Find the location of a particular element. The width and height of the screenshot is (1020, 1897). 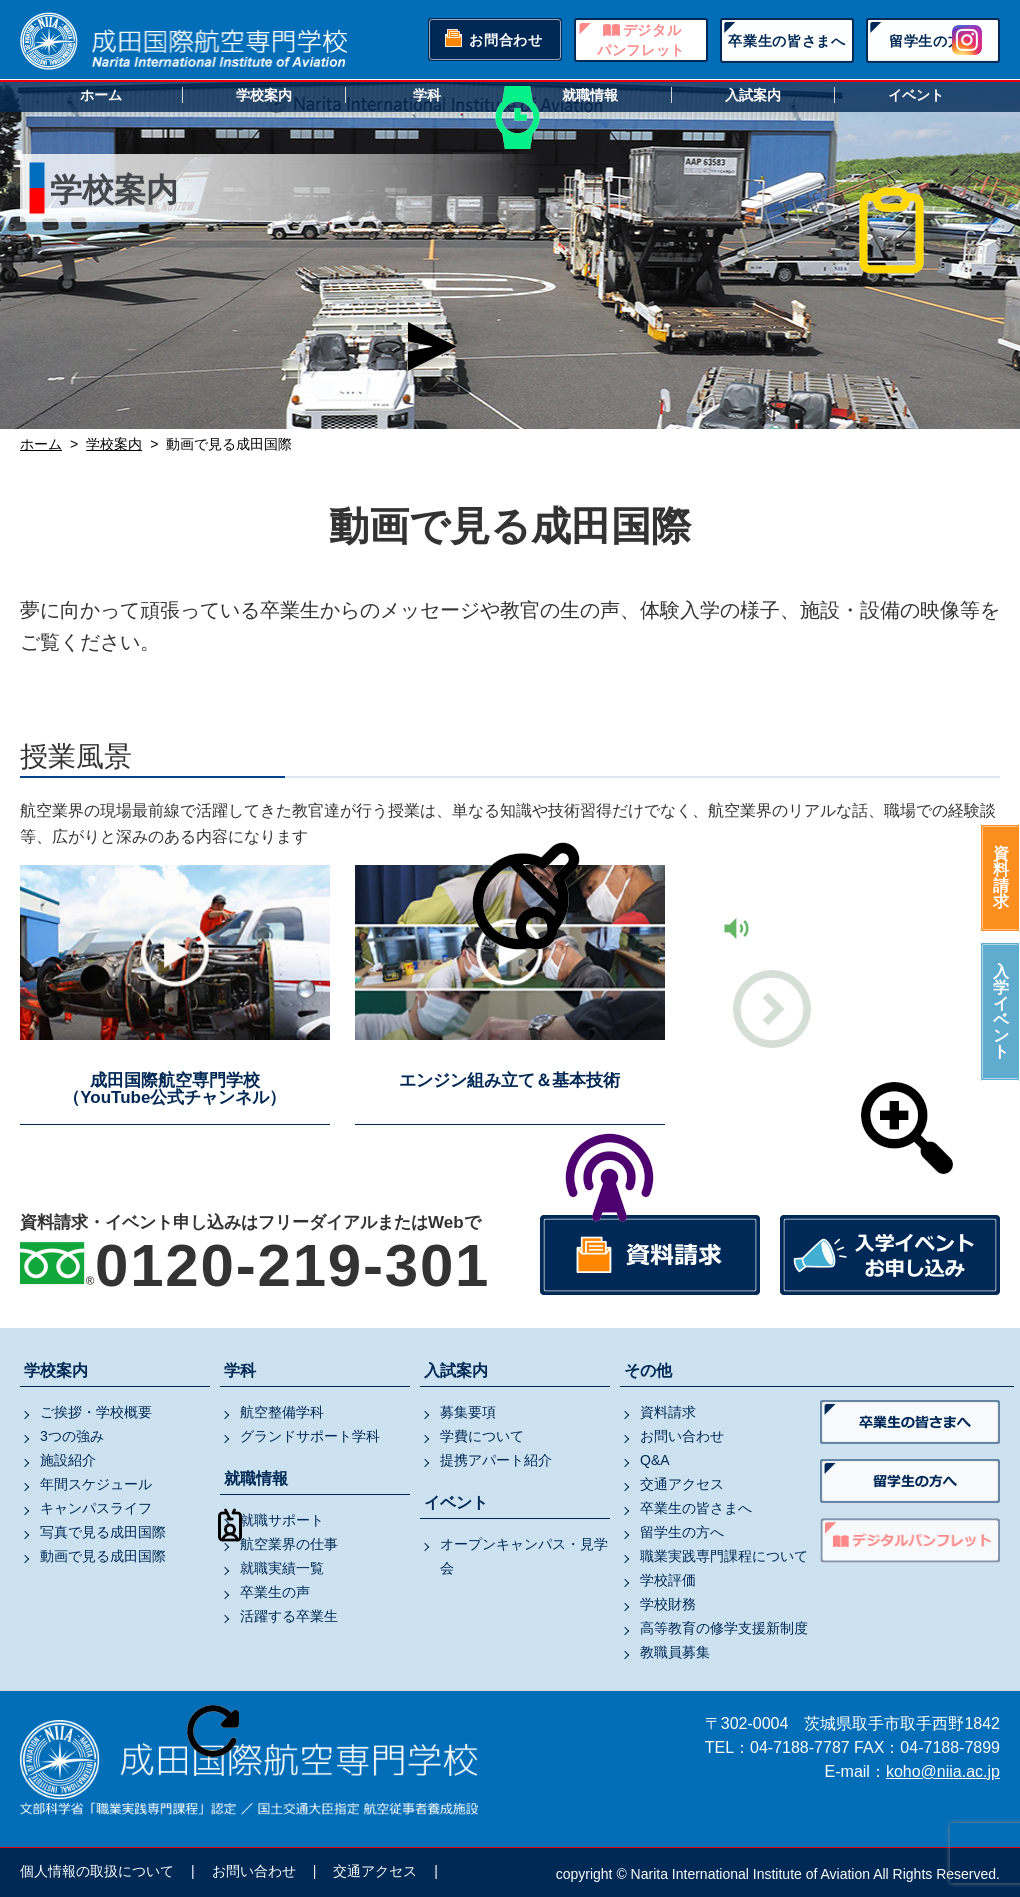

copy to clipboard is located at coordinates (891, 230).